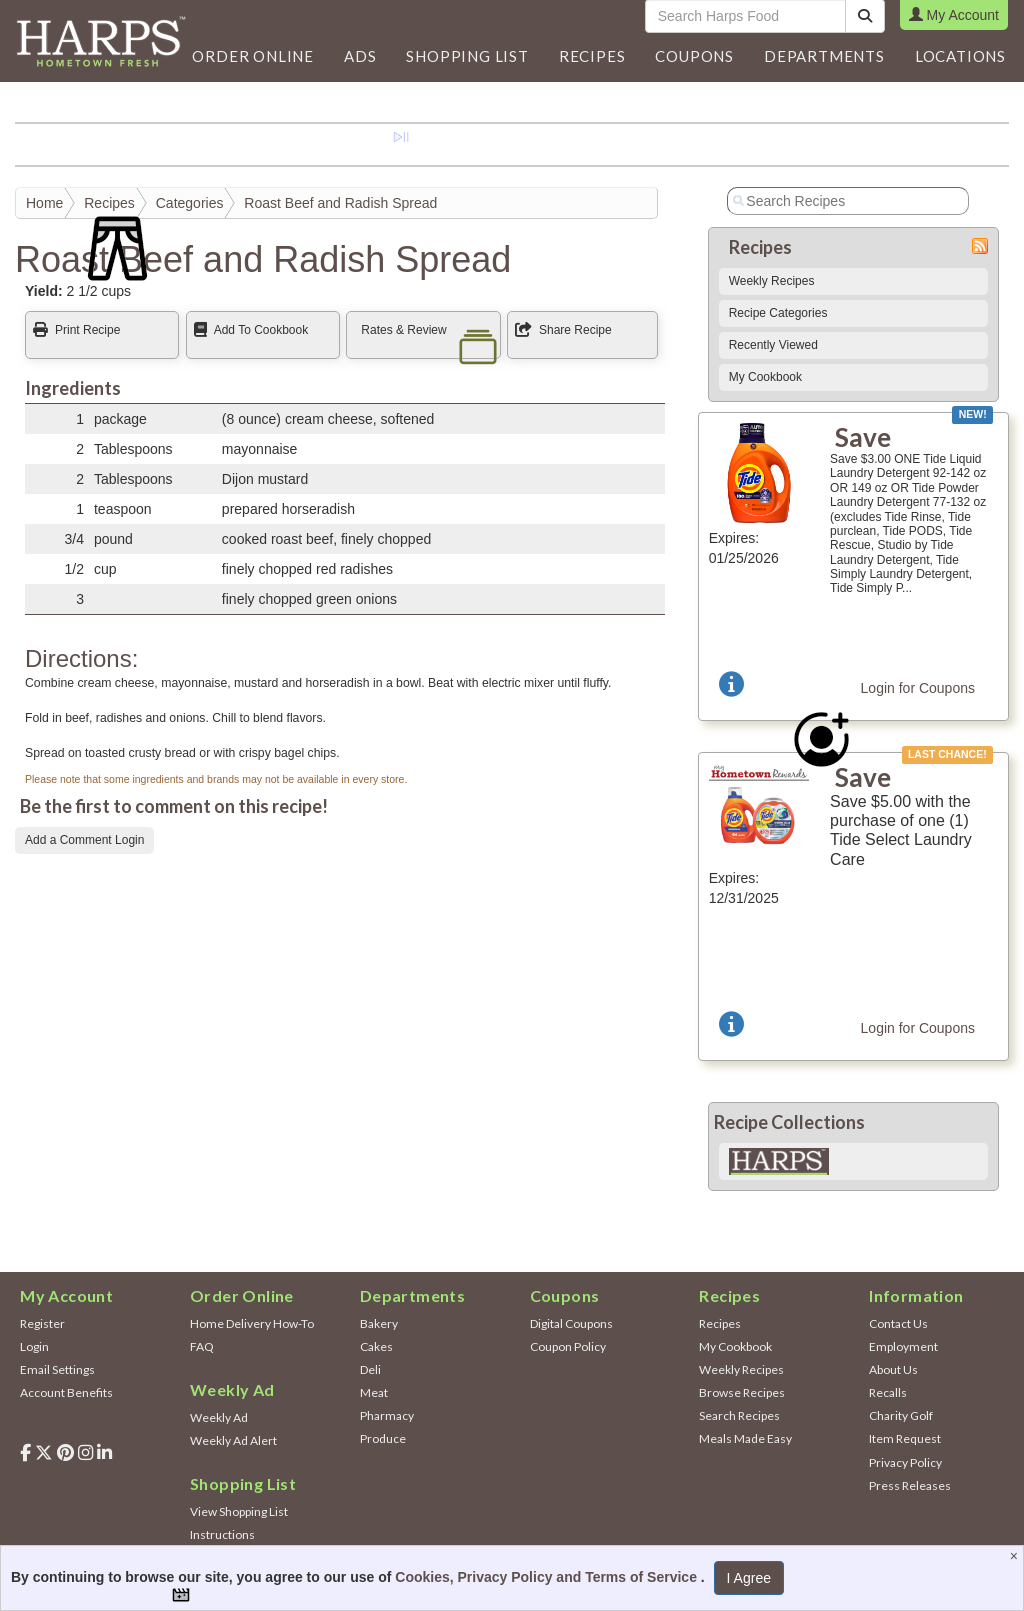 Image resolution: width=1024 pixels, height=1611 pixels. I want to click on apply filters or effects to a video, so click(181, 1595).